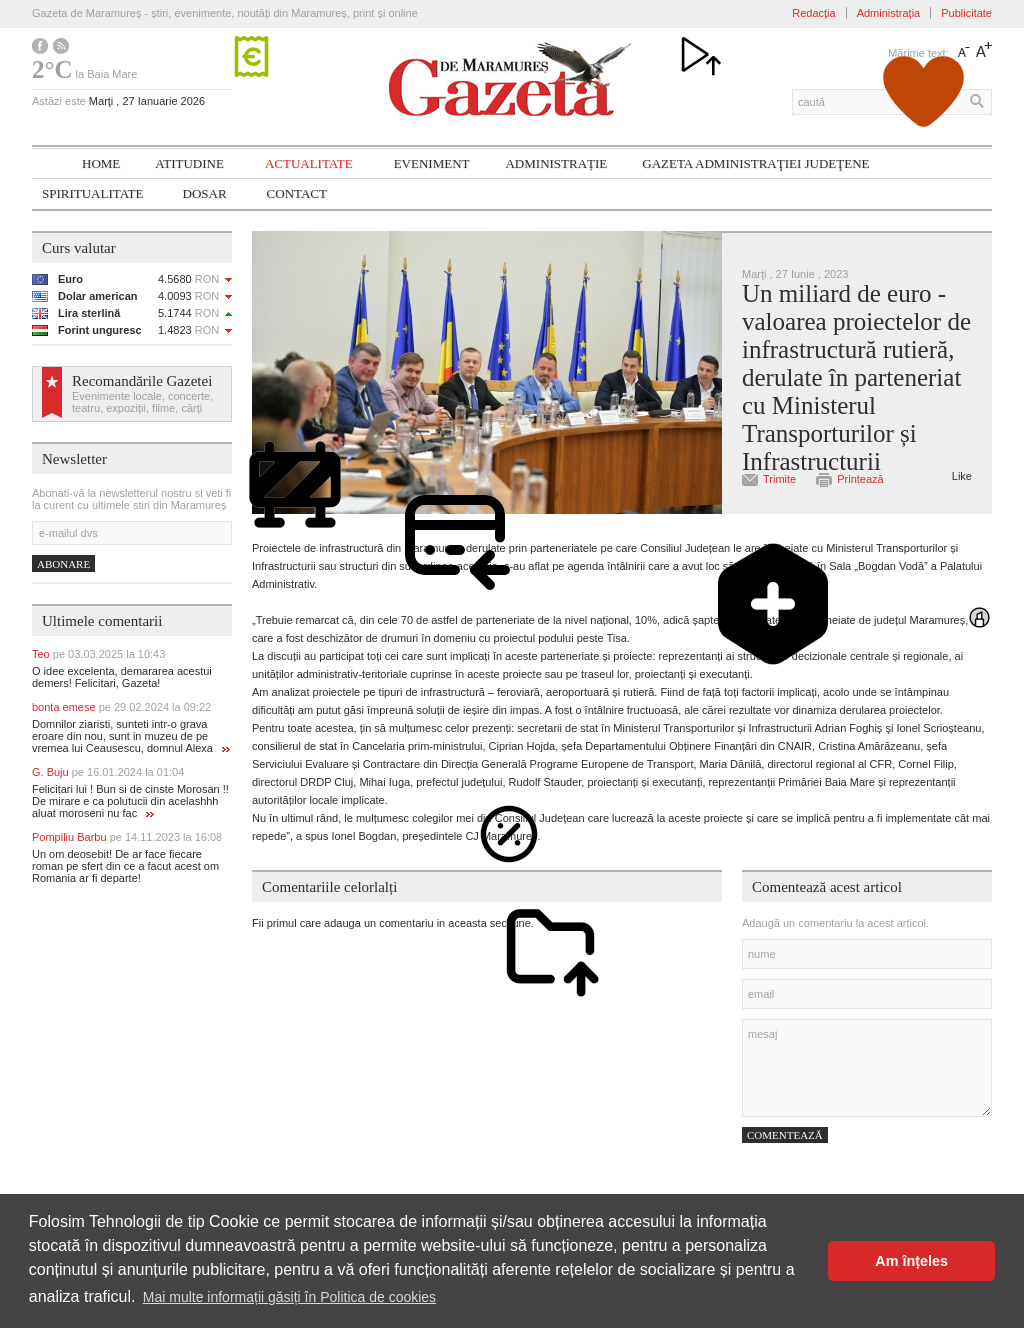 Image resolution: width=1024 pixels, height=1328 pixels. I want to click on run code in cell above, so click(701, 56).